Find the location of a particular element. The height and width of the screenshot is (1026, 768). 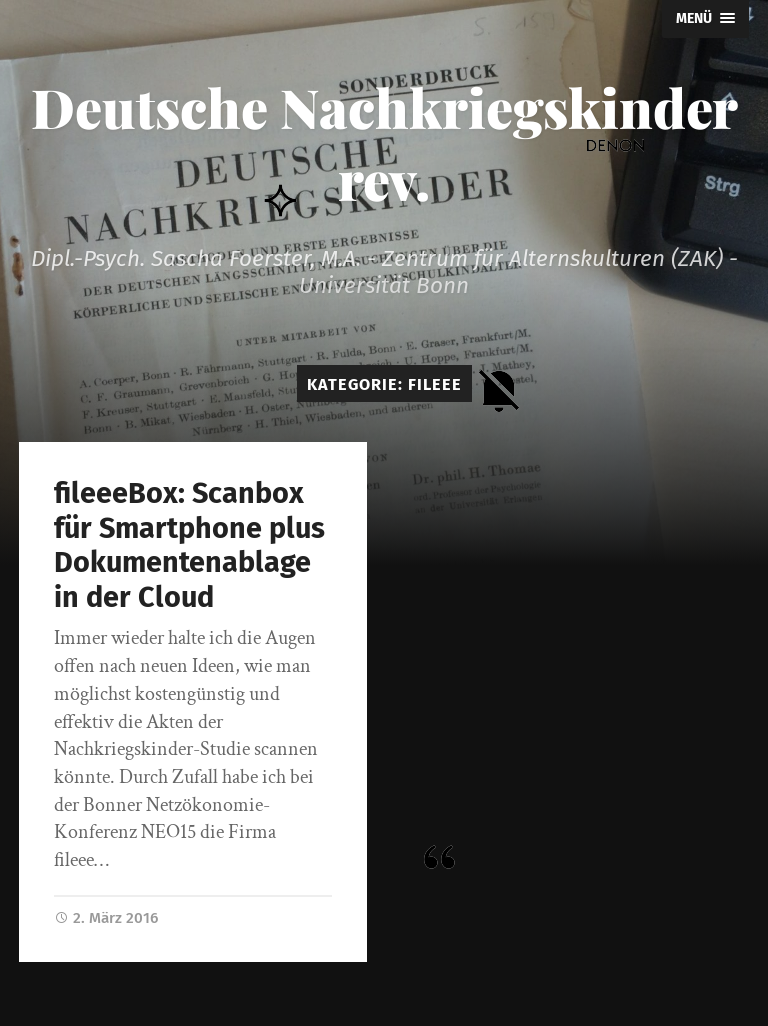

insert a block quote is located at coordinates (439, 857).